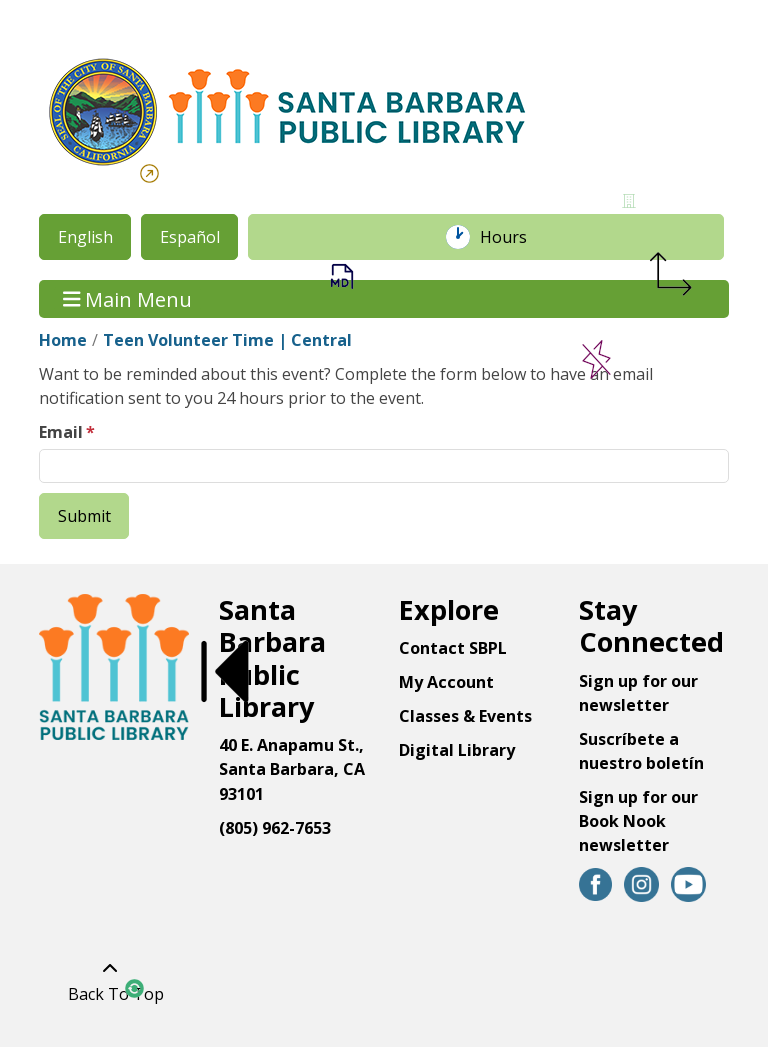 The image size is (768, 1047). Describe the element at coordinates (669, 273) in the screenshot. I see `vector path with two anchor points` at that location.